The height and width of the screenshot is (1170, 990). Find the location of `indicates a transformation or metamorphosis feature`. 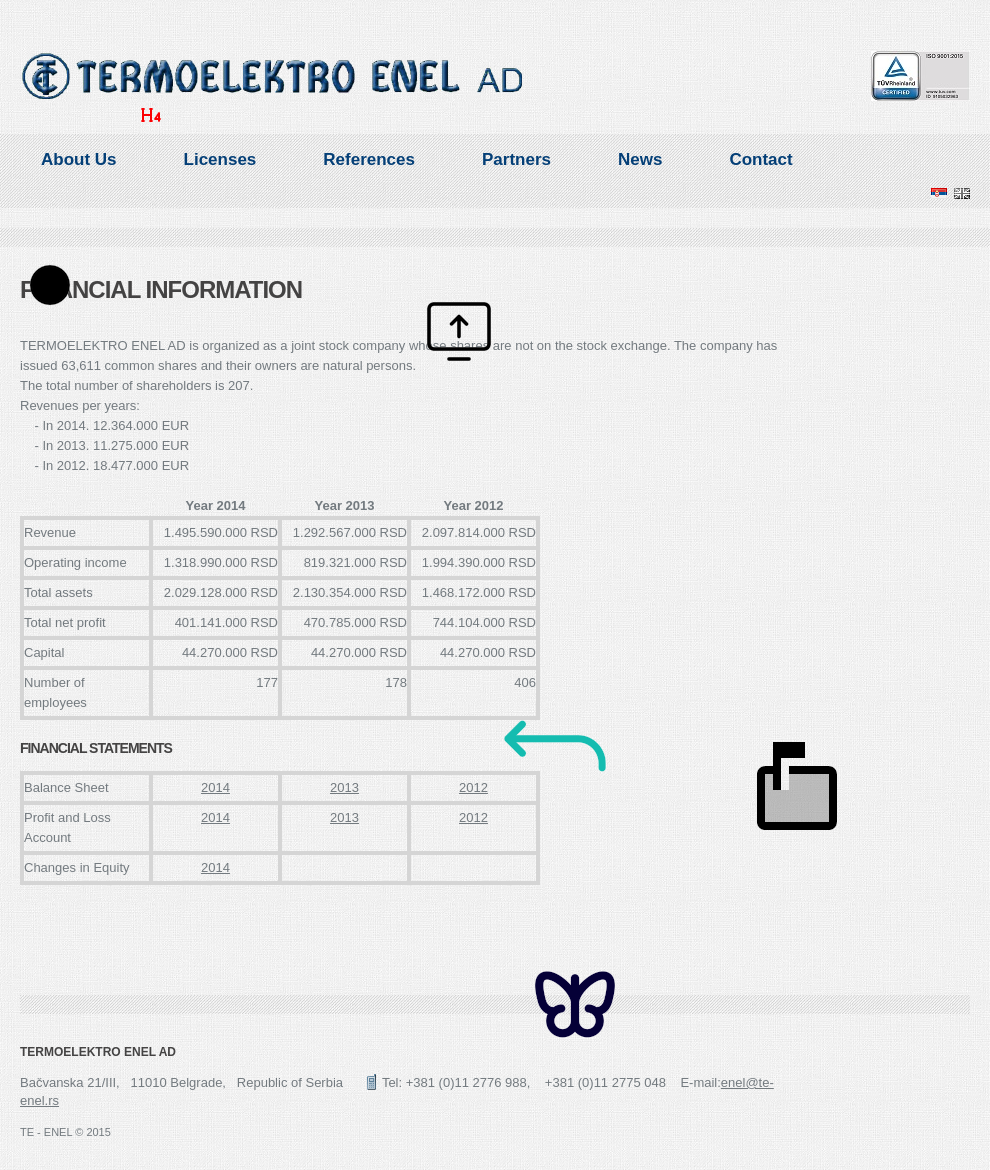

indicates a transformation or metamorphosis feature is located at coordinates (575, 1003).